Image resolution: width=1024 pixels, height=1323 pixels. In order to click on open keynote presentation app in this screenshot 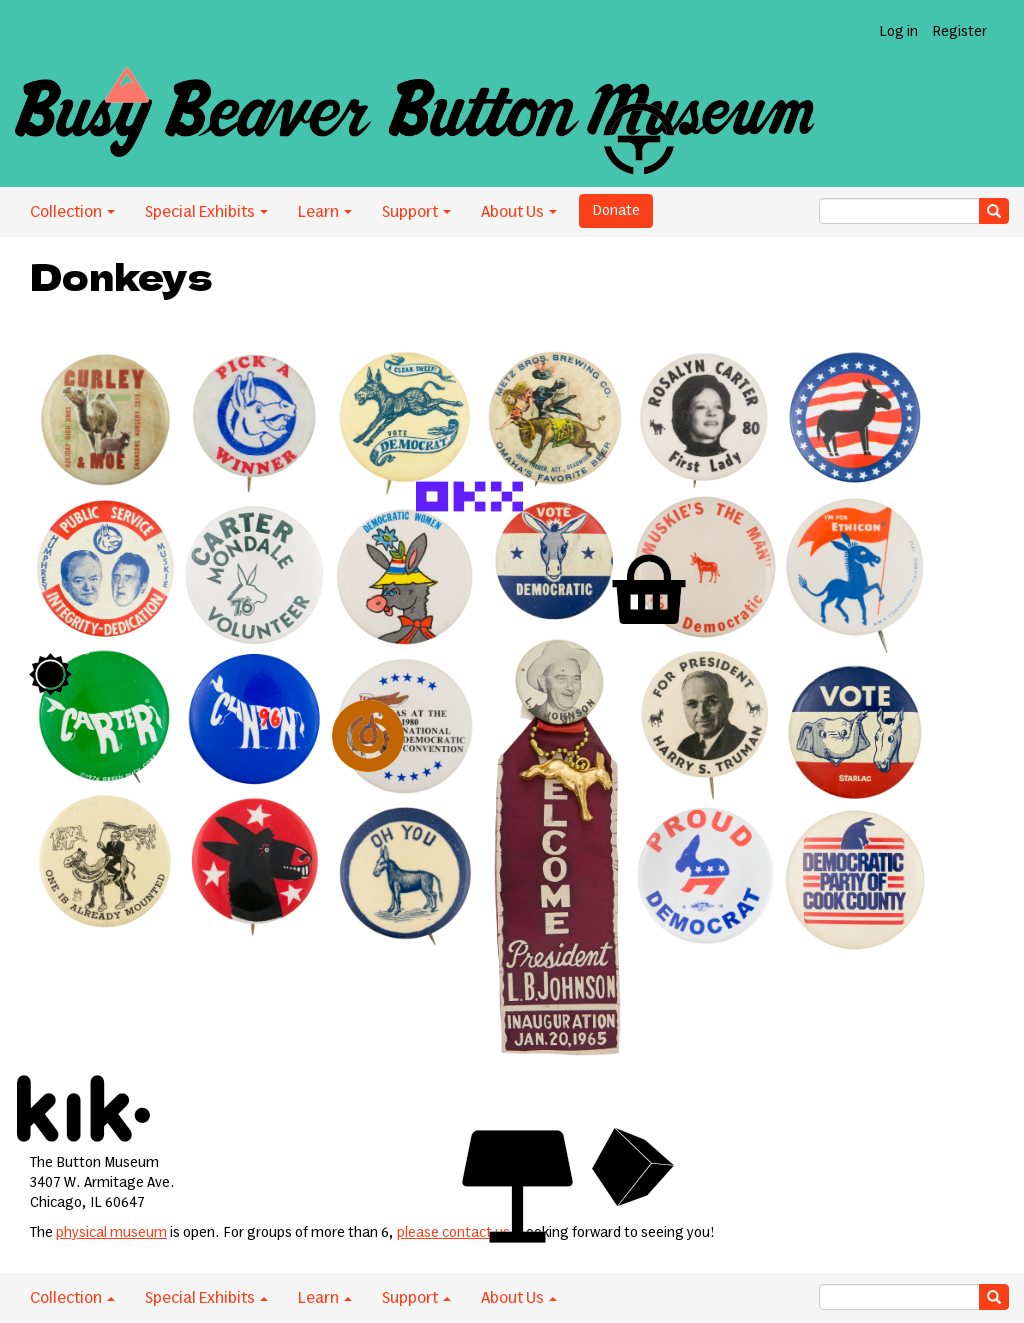, I will do `click(517, 1186)`.